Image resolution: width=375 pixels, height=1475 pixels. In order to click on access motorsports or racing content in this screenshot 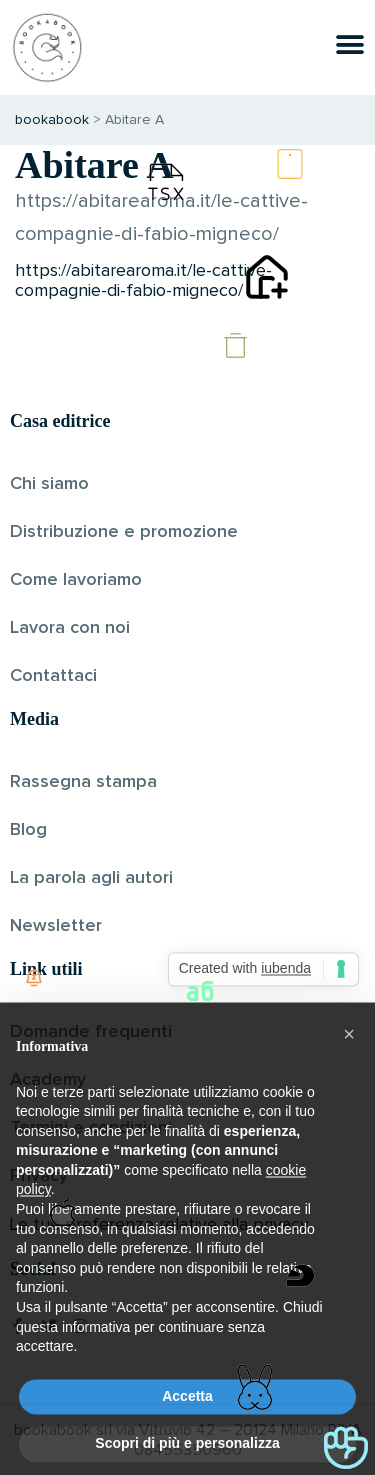, I will do `click(300, 1275)`.